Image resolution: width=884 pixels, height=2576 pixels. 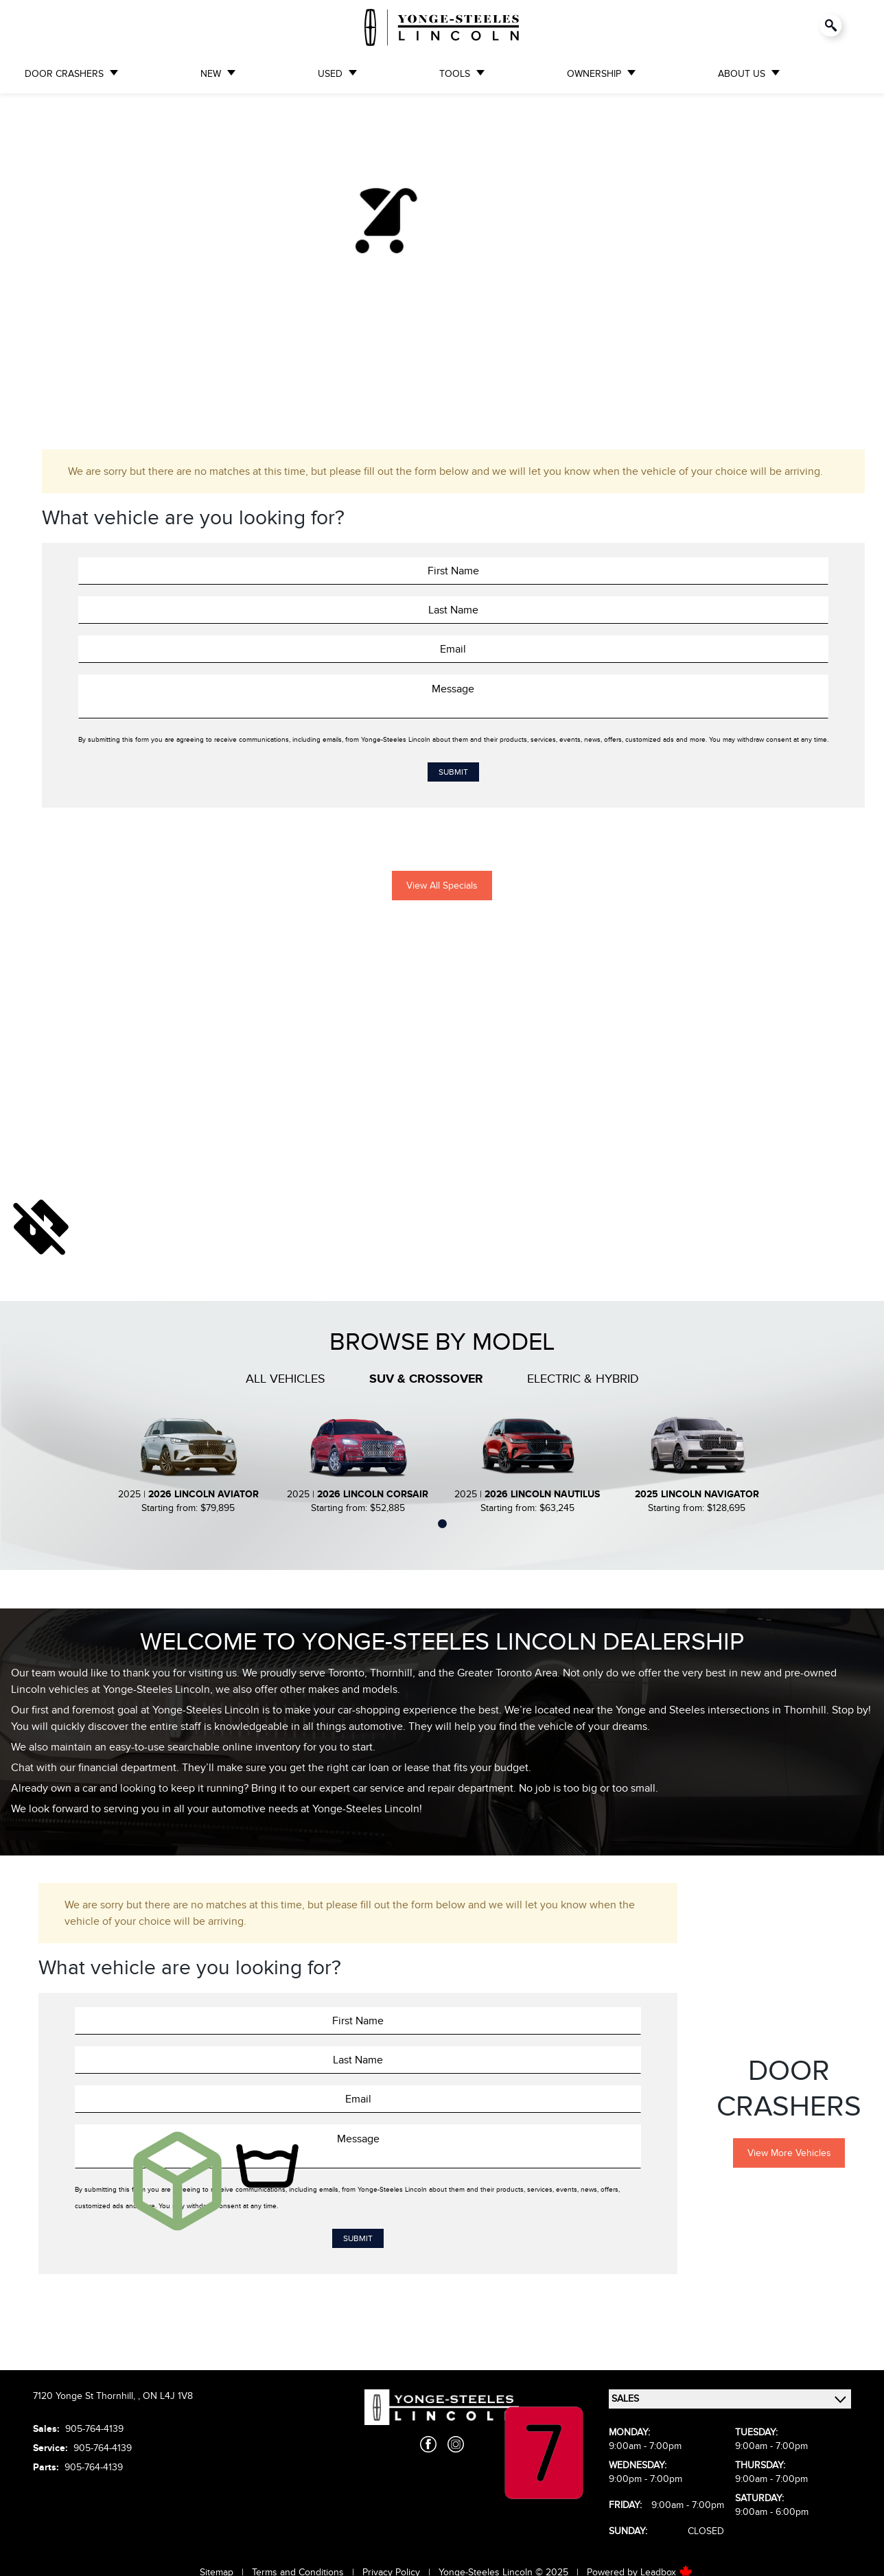 I want to click on turn-by-turn directions are disabled, so click(x=41, y=1227).